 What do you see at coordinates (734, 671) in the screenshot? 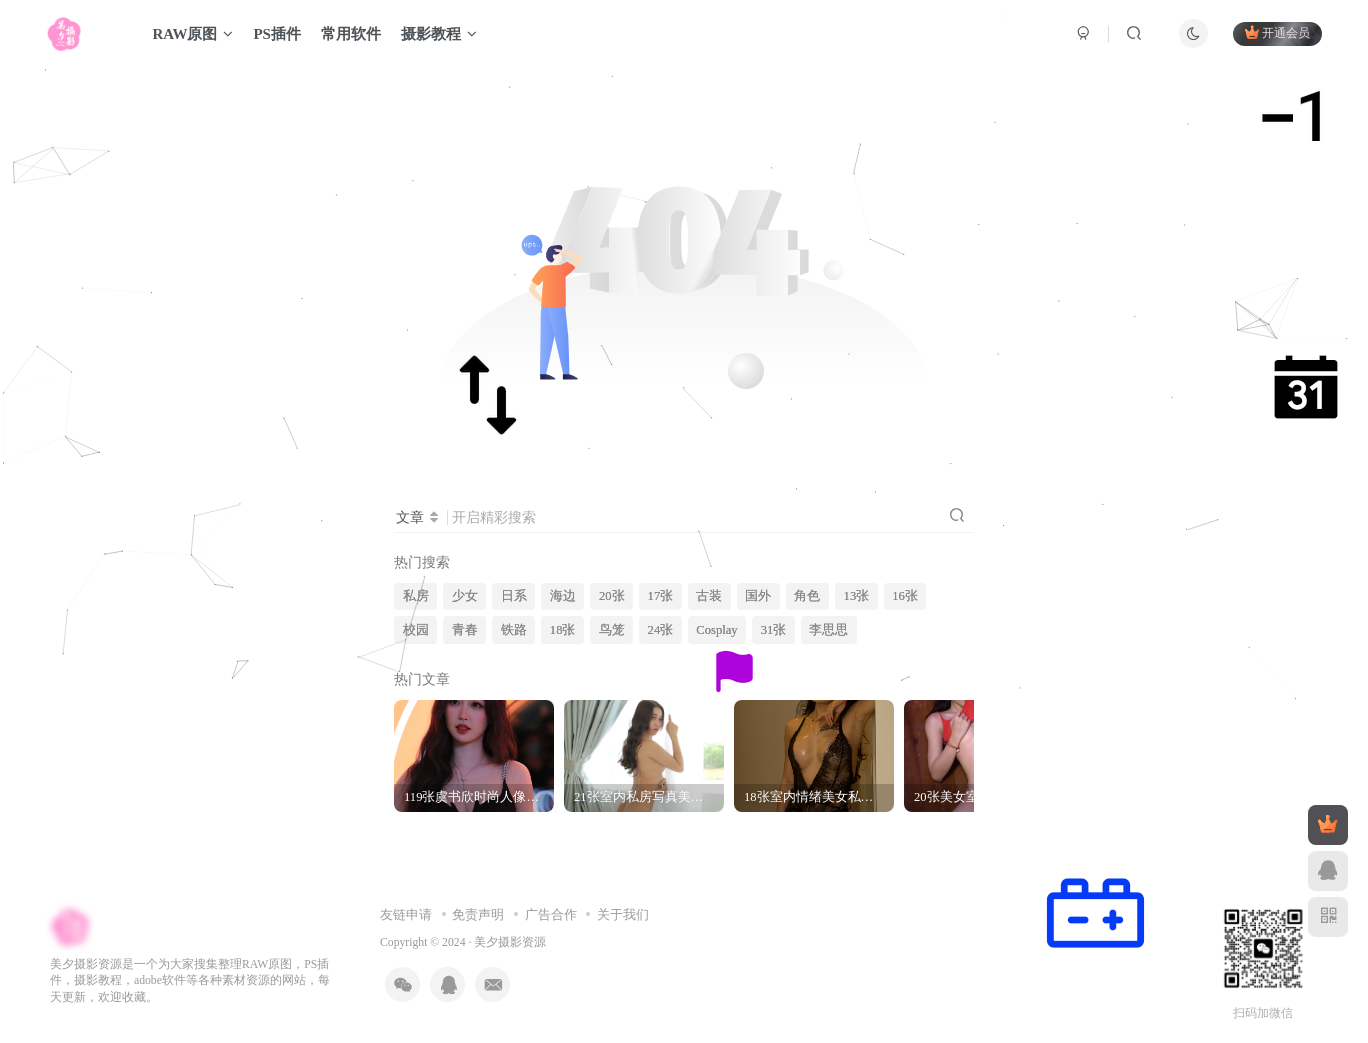
I see `flag or bookmark this item` at bounding box center [734, 671].